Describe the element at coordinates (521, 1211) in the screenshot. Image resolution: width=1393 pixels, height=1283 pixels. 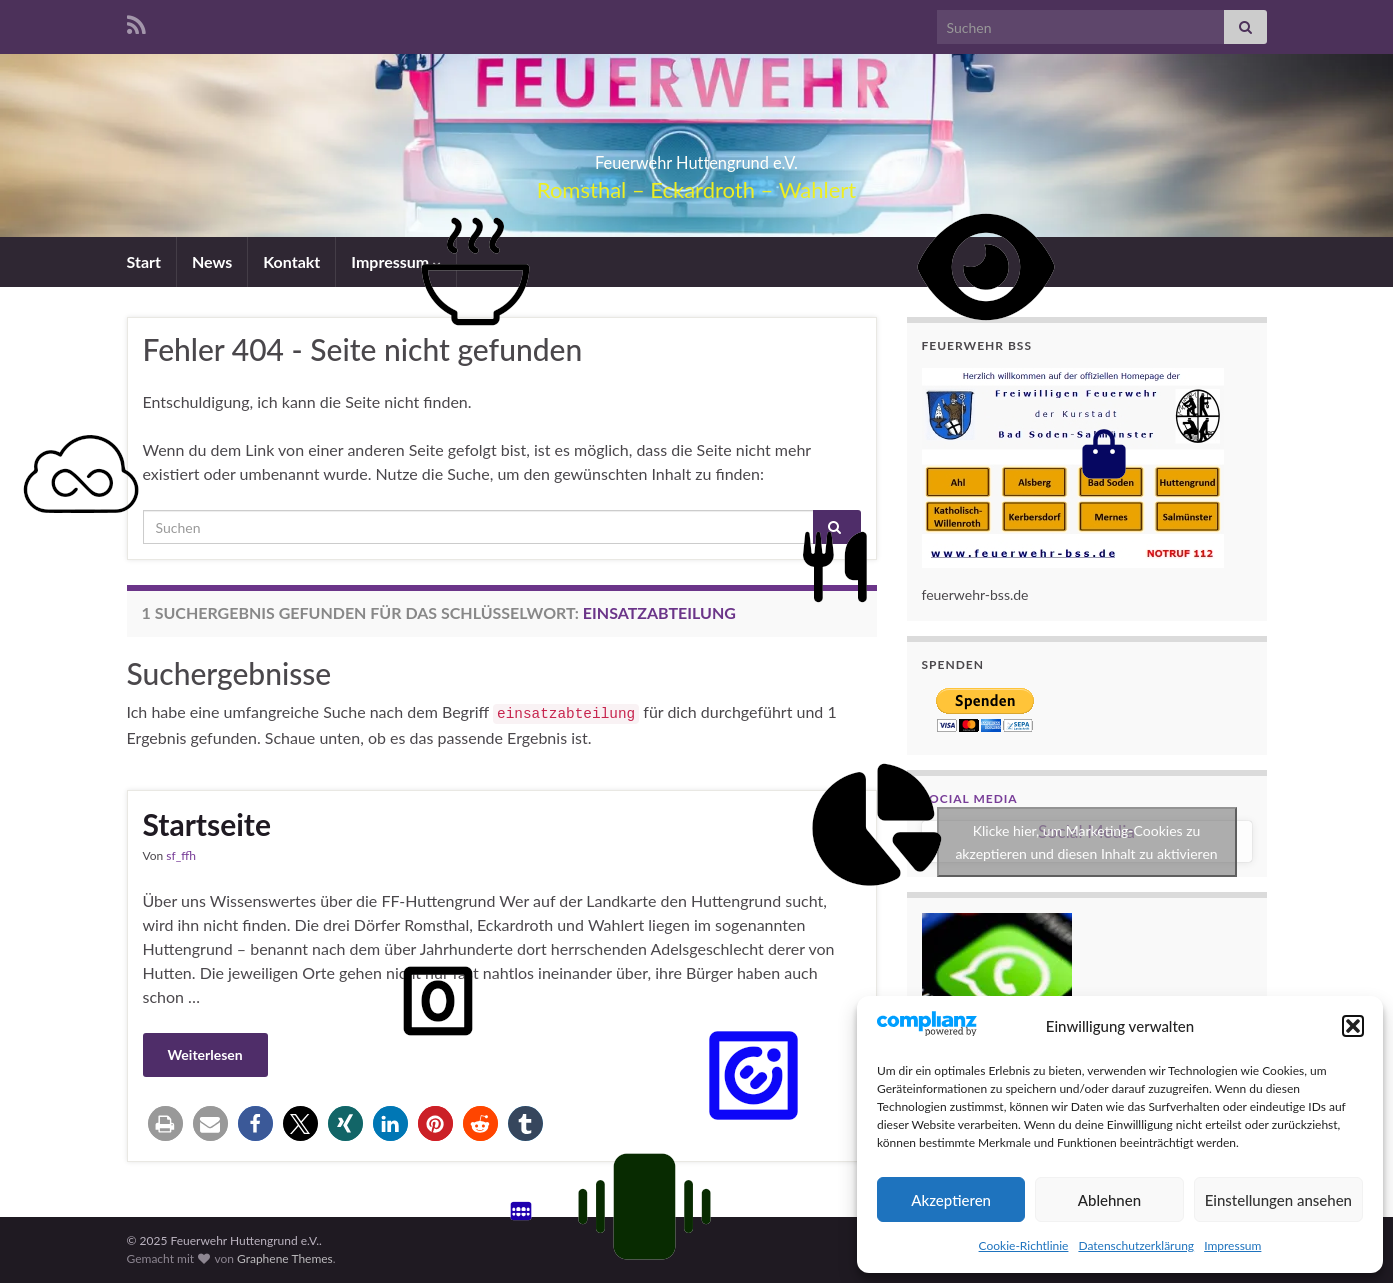
I see `access dental or oral health features` at that location.